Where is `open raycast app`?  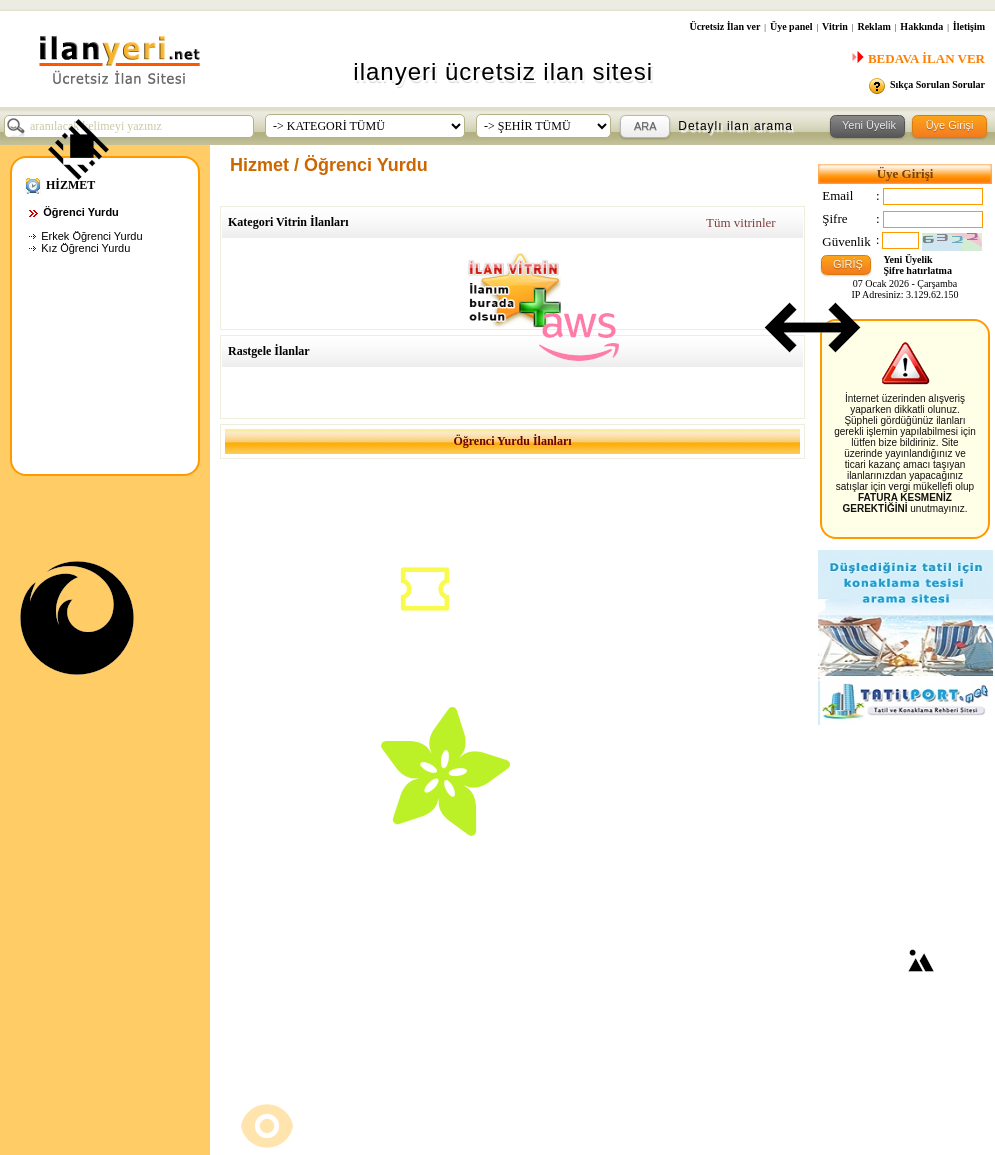
open raycast app is located at coordinates (78, 149).